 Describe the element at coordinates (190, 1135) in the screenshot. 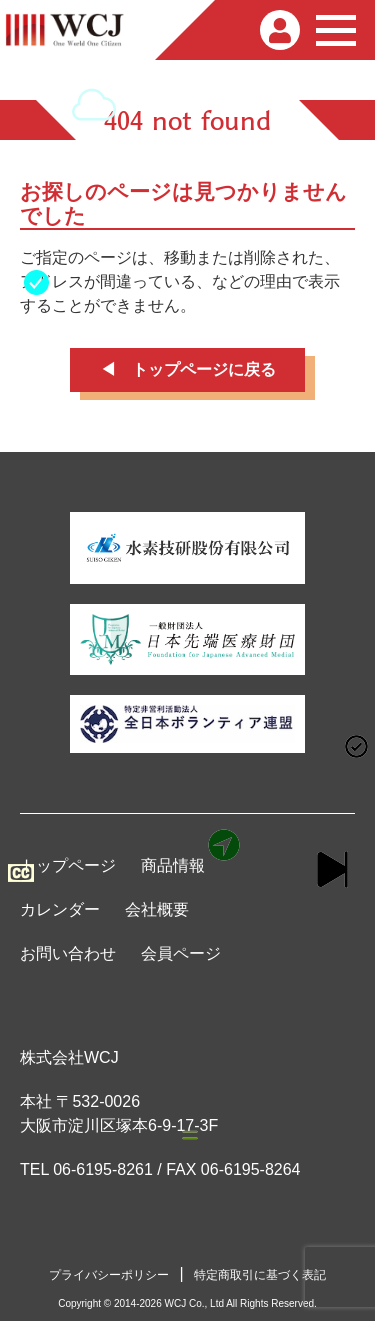

I see `open navigation menu` at that location.